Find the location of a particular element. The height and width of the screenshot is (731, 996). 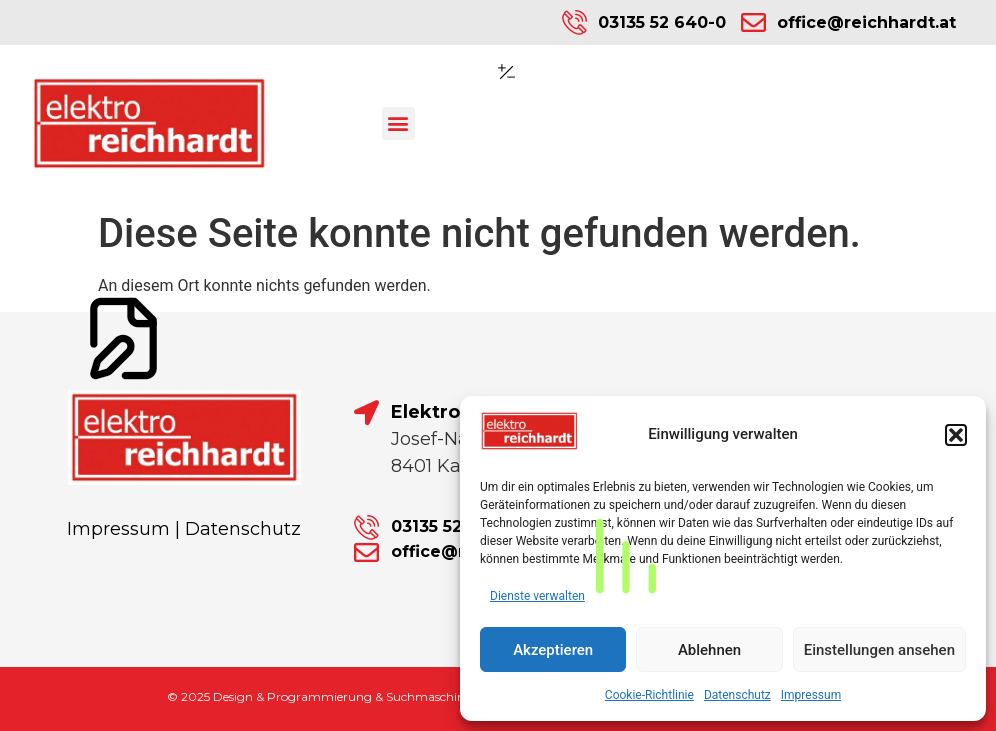

toggle between adding or subtracting values is located at coordinates (506, 72).